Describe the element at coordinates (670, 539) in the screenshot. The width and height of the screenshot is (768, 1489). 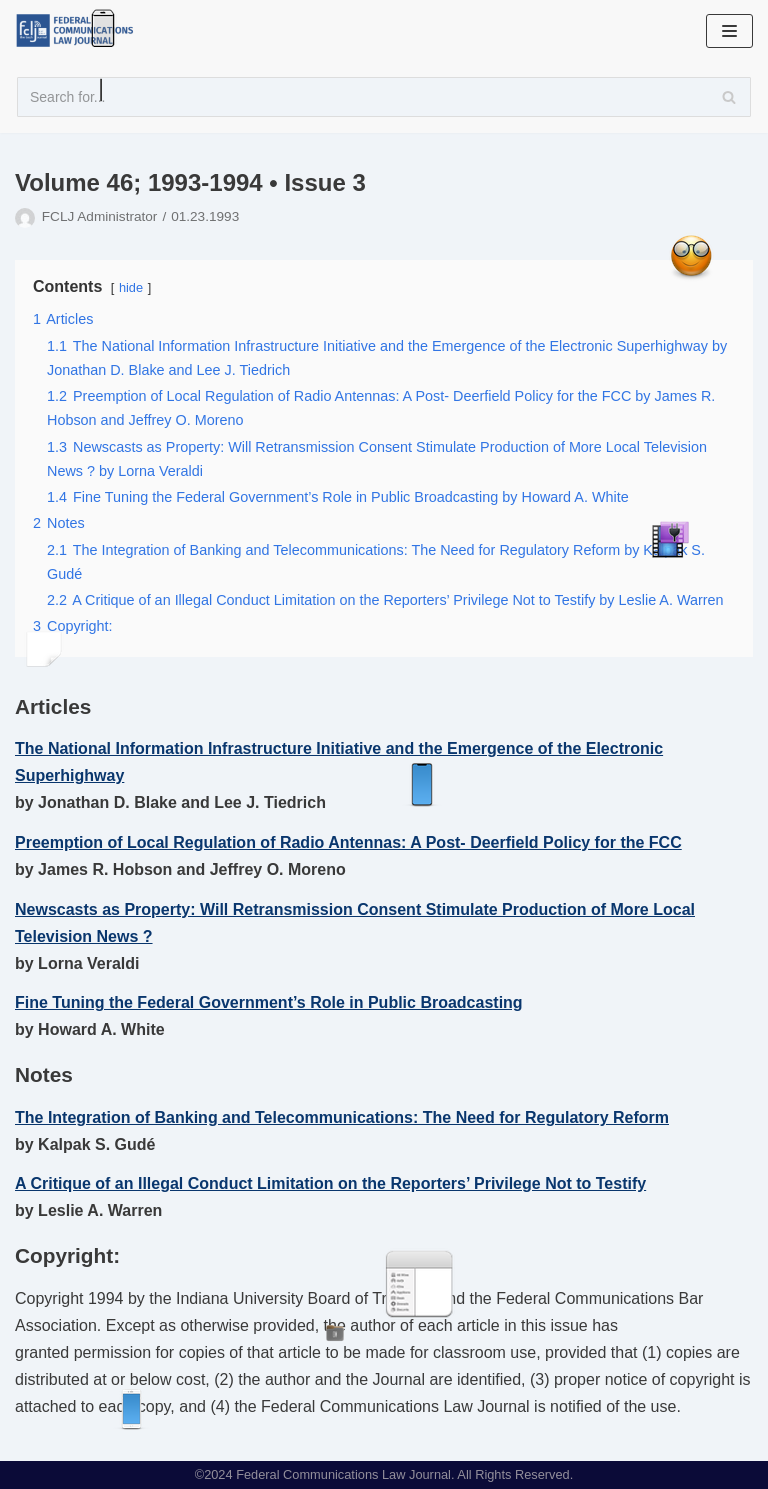
I see `access third-party video filters or plugins` at that location.